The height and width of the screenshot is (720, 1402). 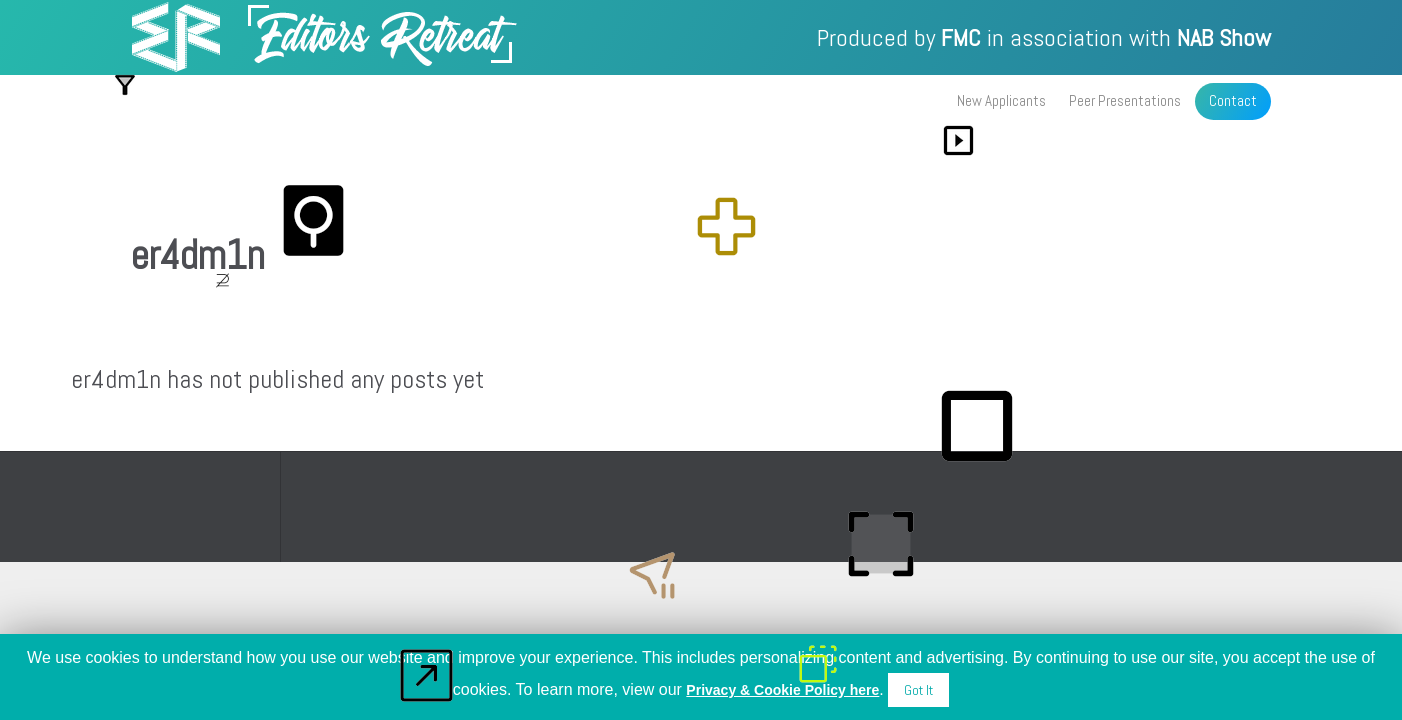 What do you see at coordinates (726, 226) in the screenshot?
I see `access health or medical information` at bounding box center [726, 226].